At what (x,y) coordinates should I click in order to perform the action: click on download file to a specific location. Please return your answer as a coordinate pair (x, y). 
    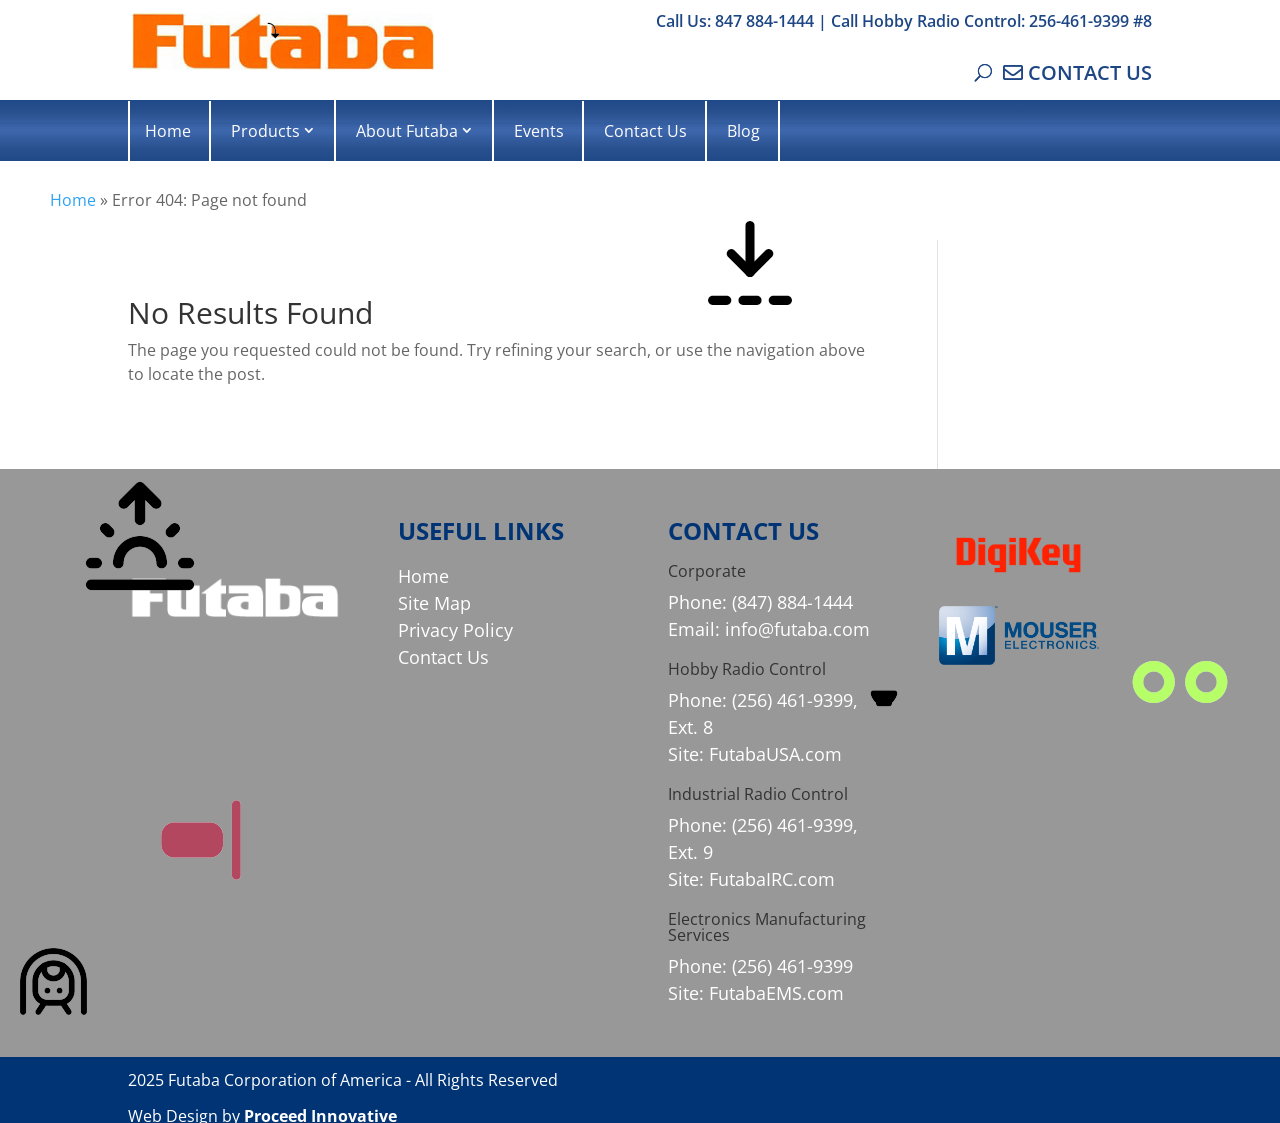
    Looking at the image, I should click on (750, 263).